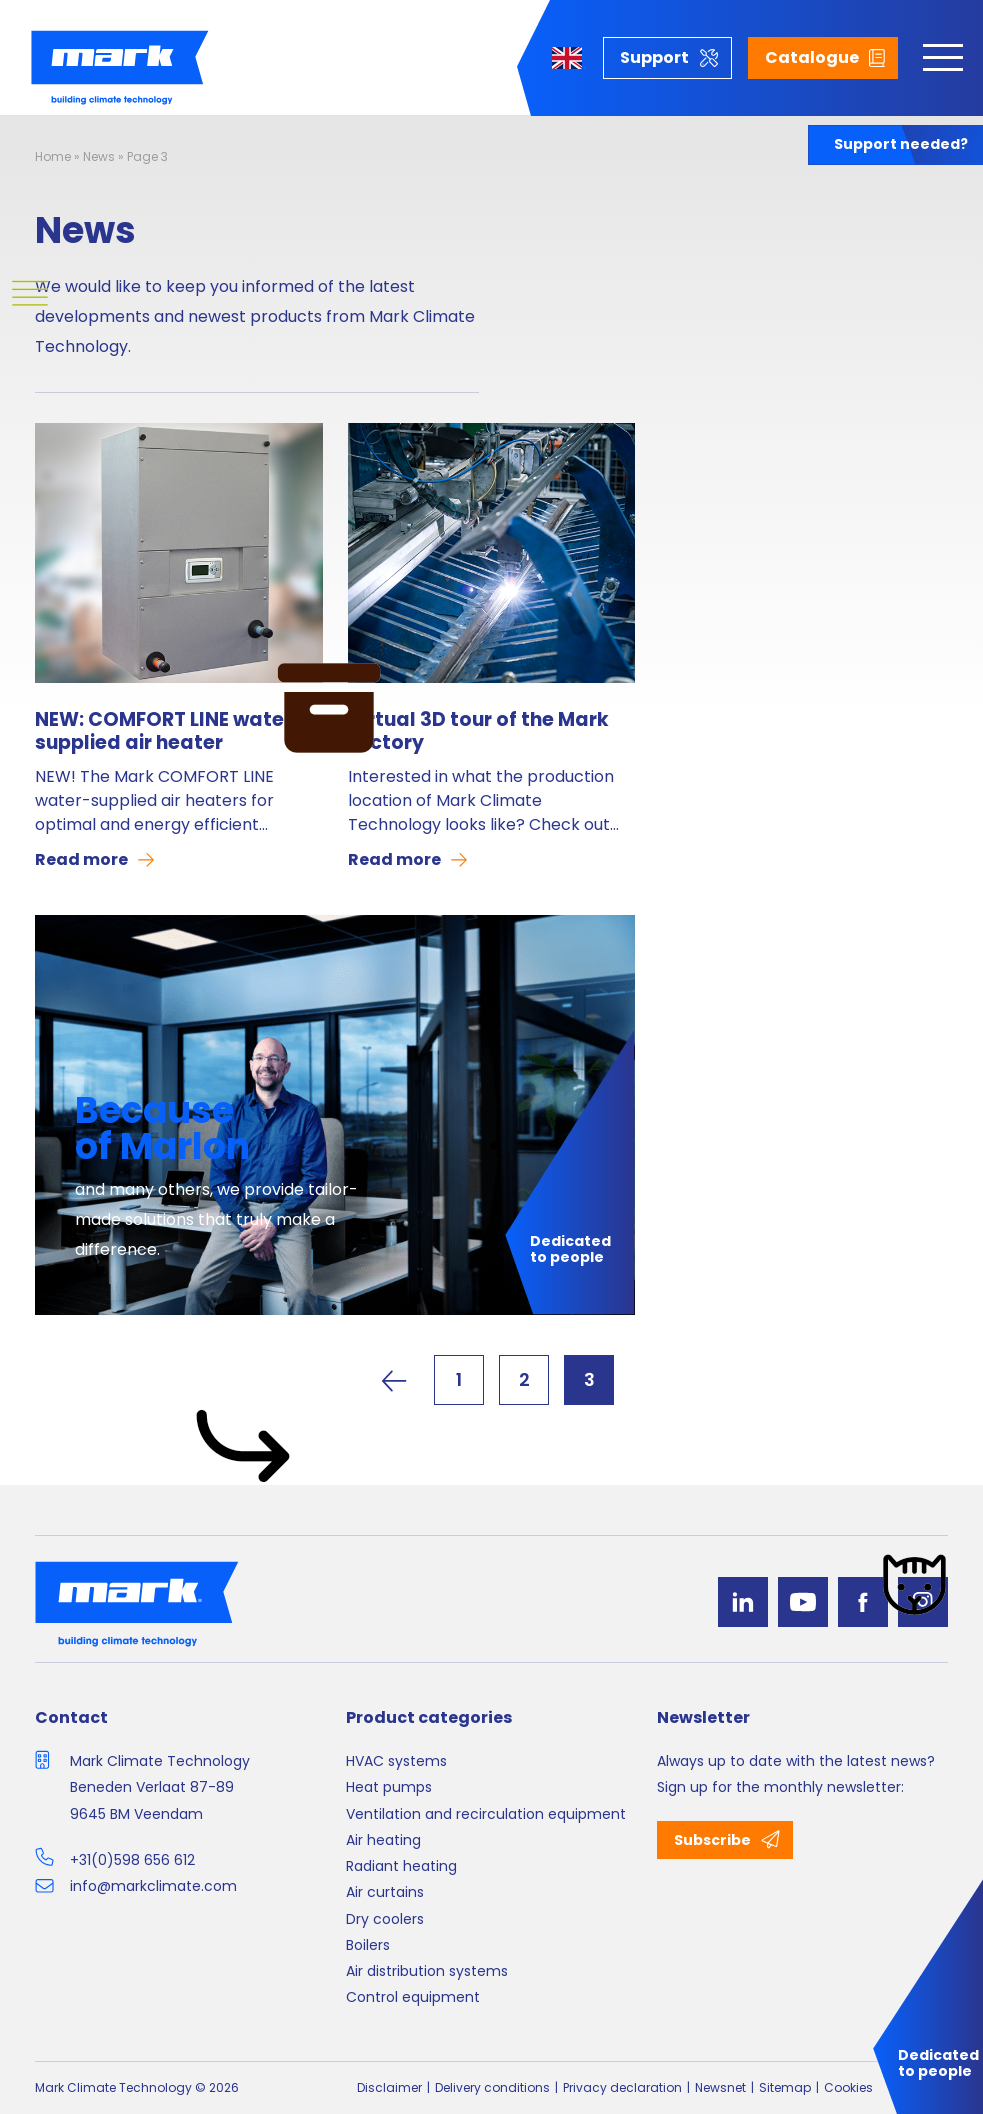  Describe the element at coordinates (243, 1446) in the screenshot. I see `reply to a message or comment` at that location.